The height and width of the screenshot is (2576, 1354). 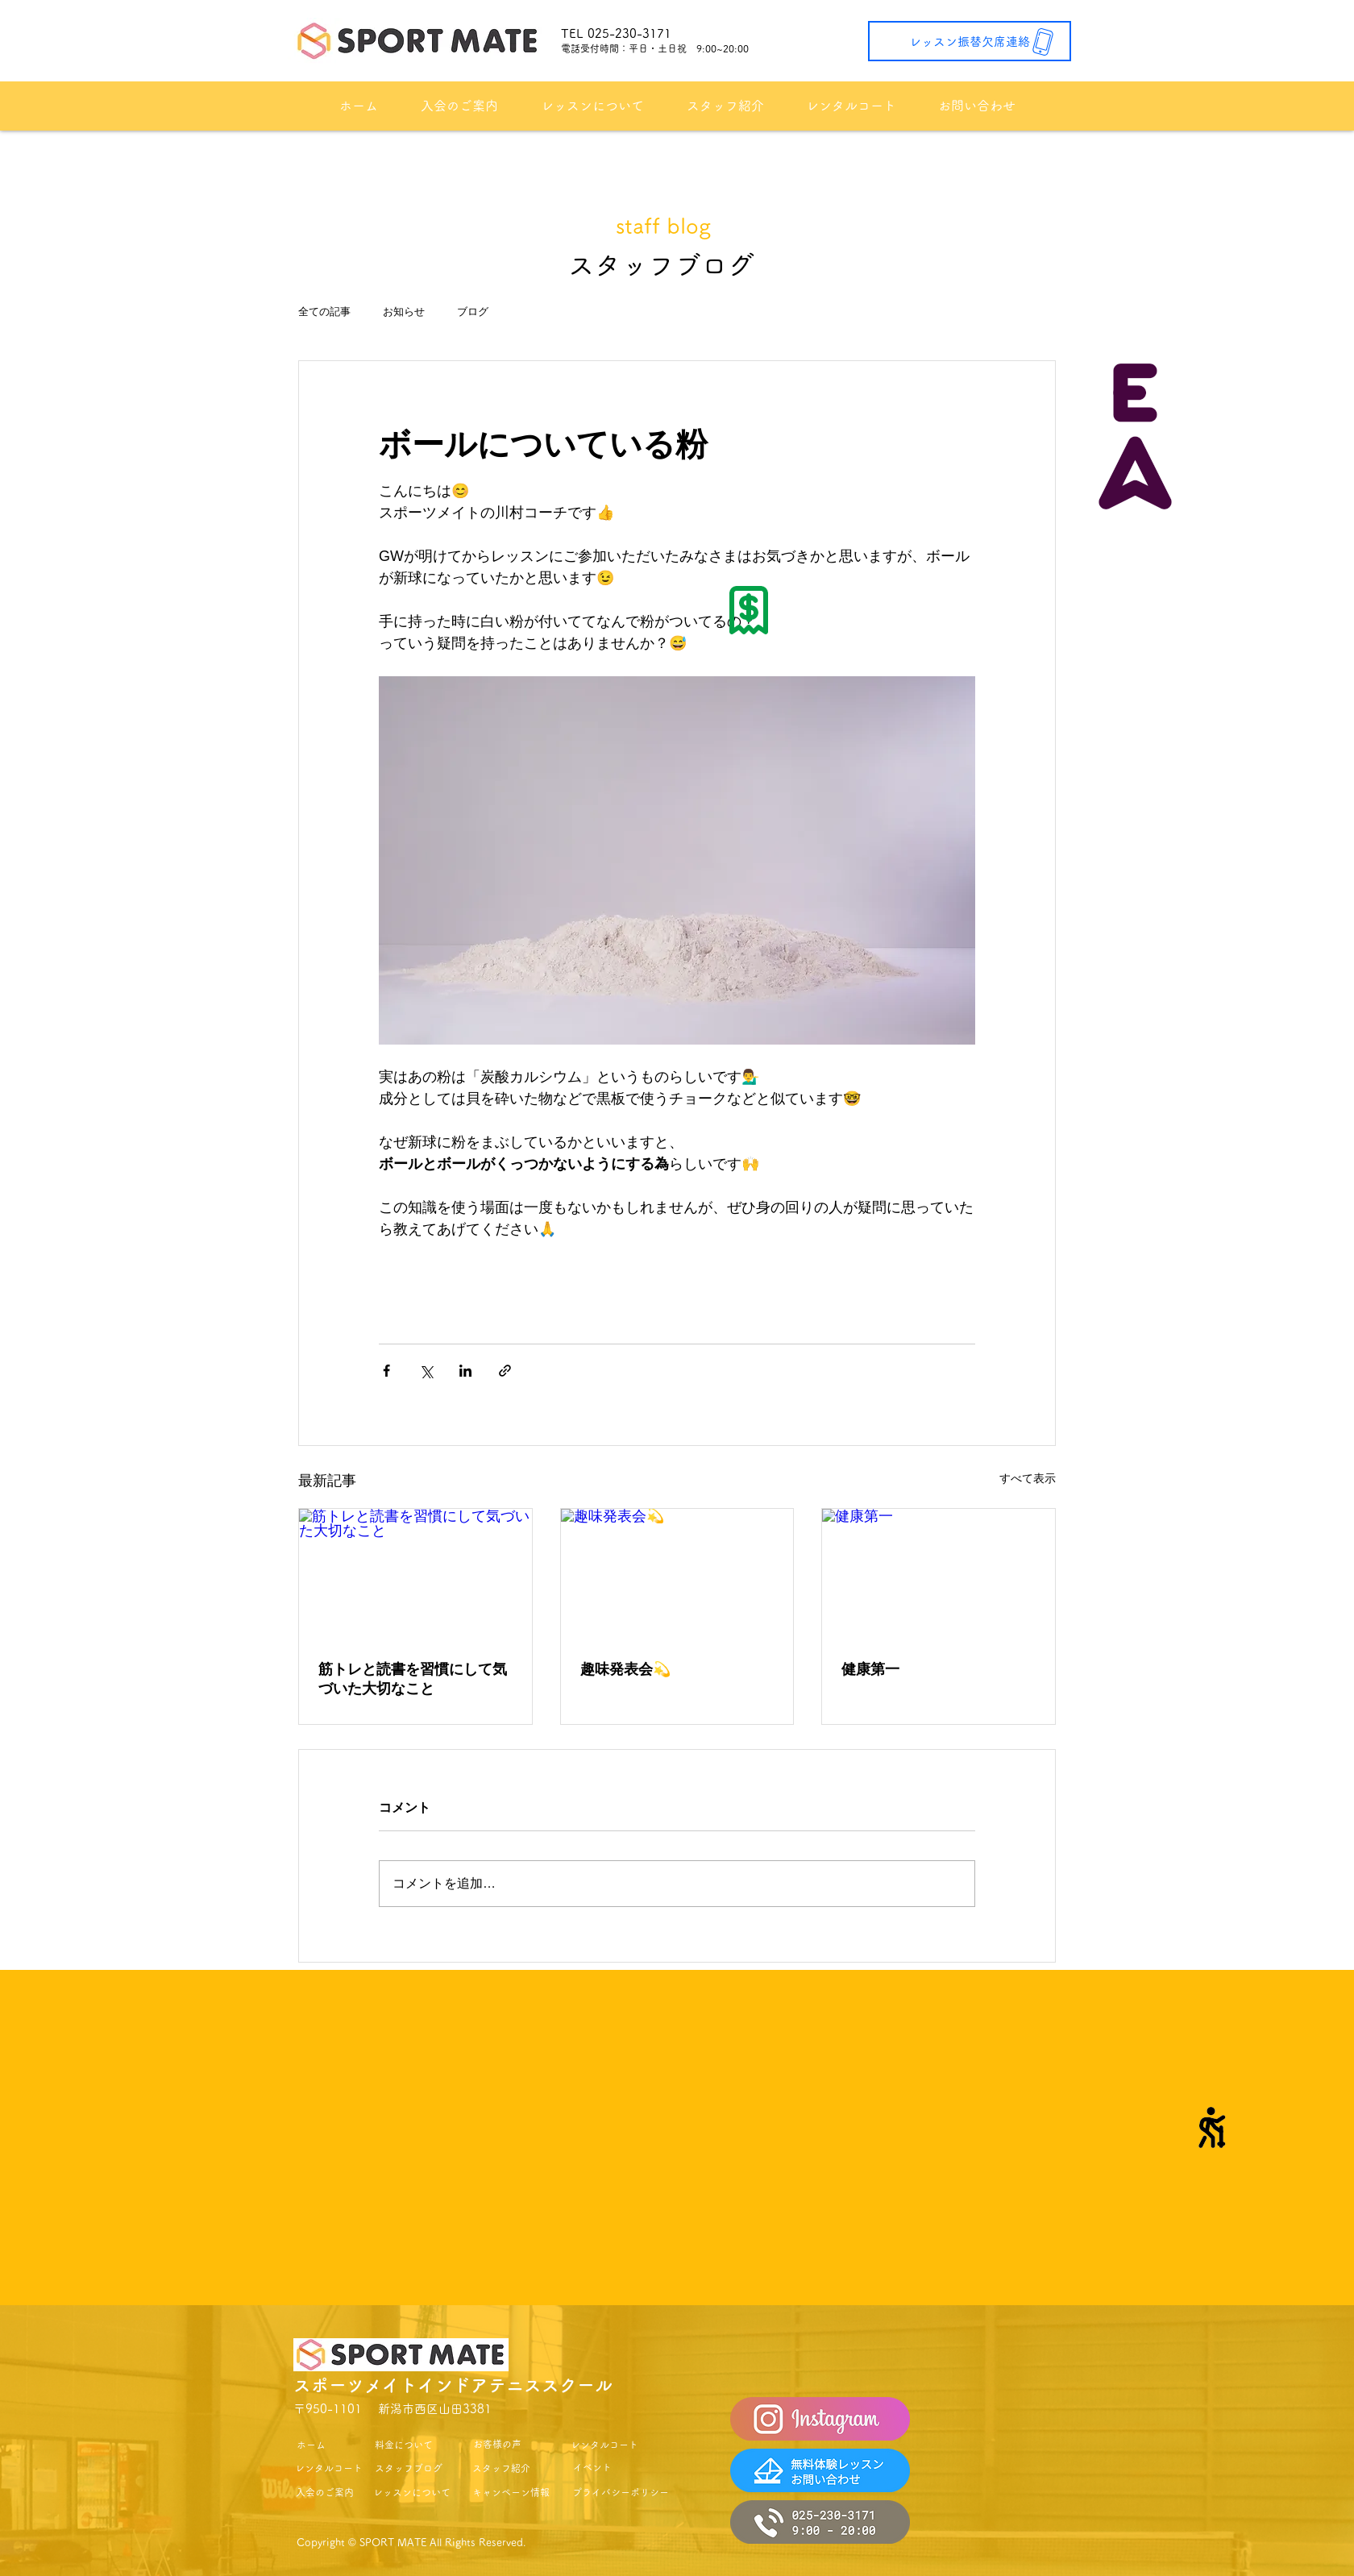 I want to click on view payment receipt, so click(x=749, y=610).